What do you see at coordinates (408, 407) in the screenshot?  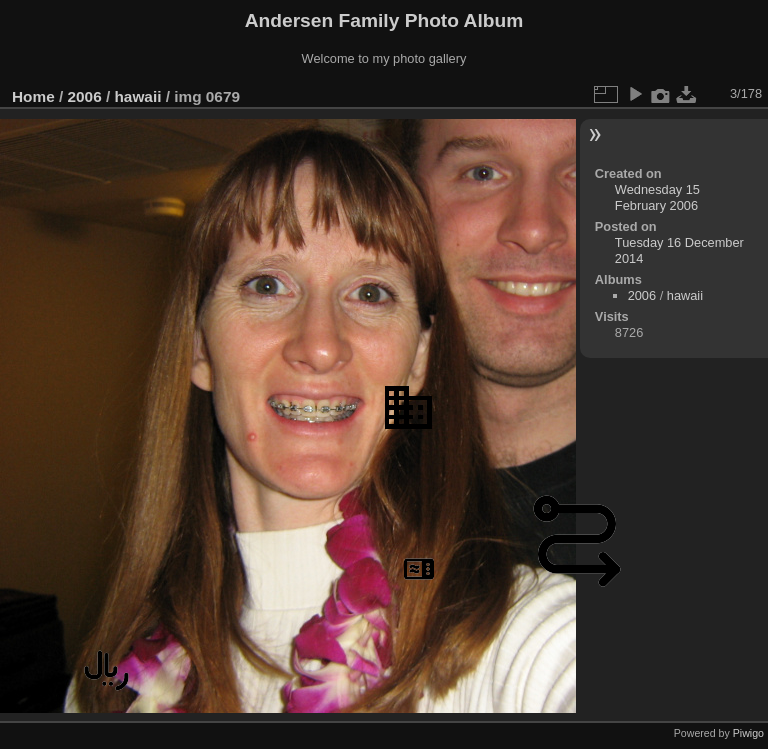 I see `view company or organization profile` at bounding box center [408, 407].